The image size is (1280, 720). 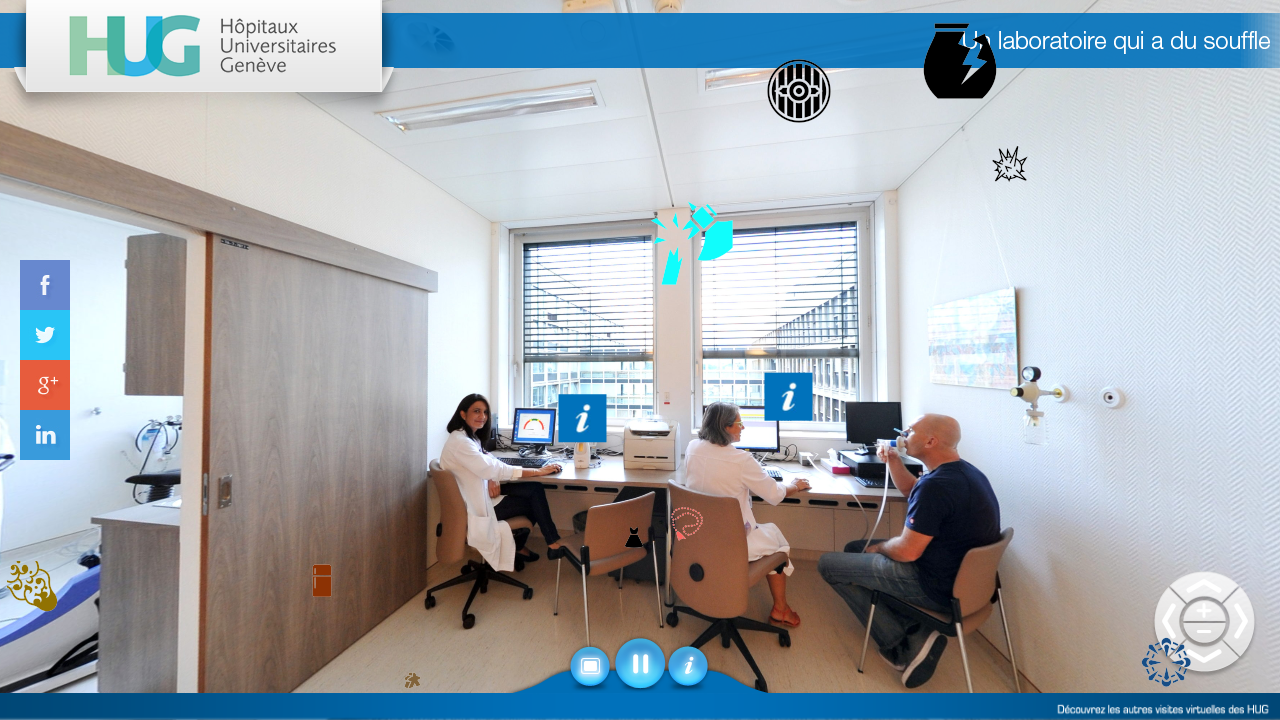 What do you see at coordinates (687, 524) in the screenshot?
I see `access prayer or meditation features` at bounding box center [687, 524].